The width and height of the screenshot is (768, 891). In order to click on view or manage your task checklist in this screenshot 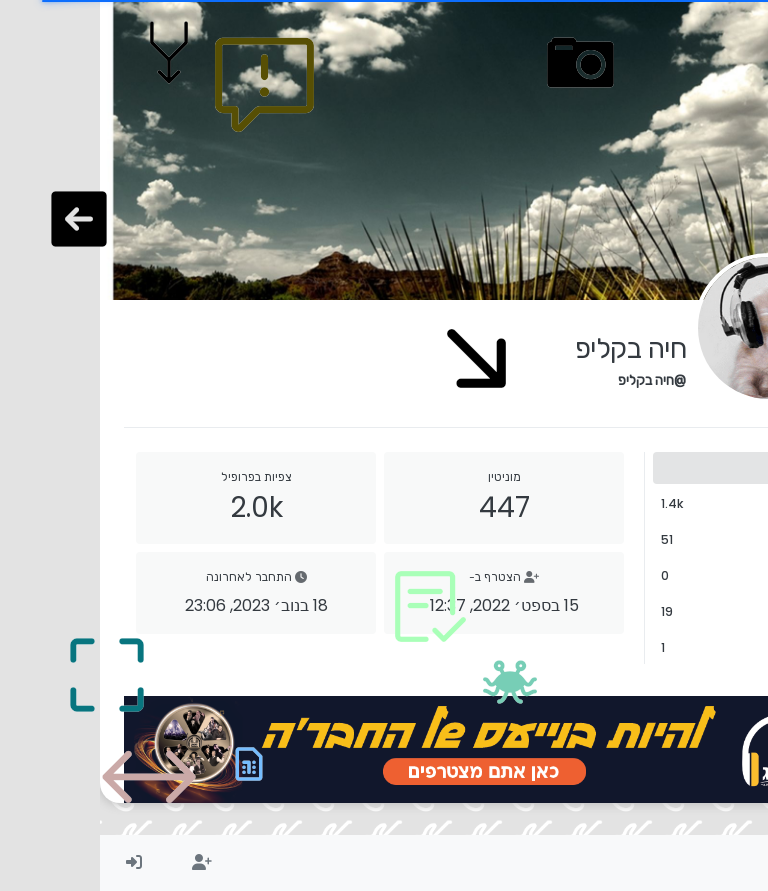, I will do `click(430, 606)`.